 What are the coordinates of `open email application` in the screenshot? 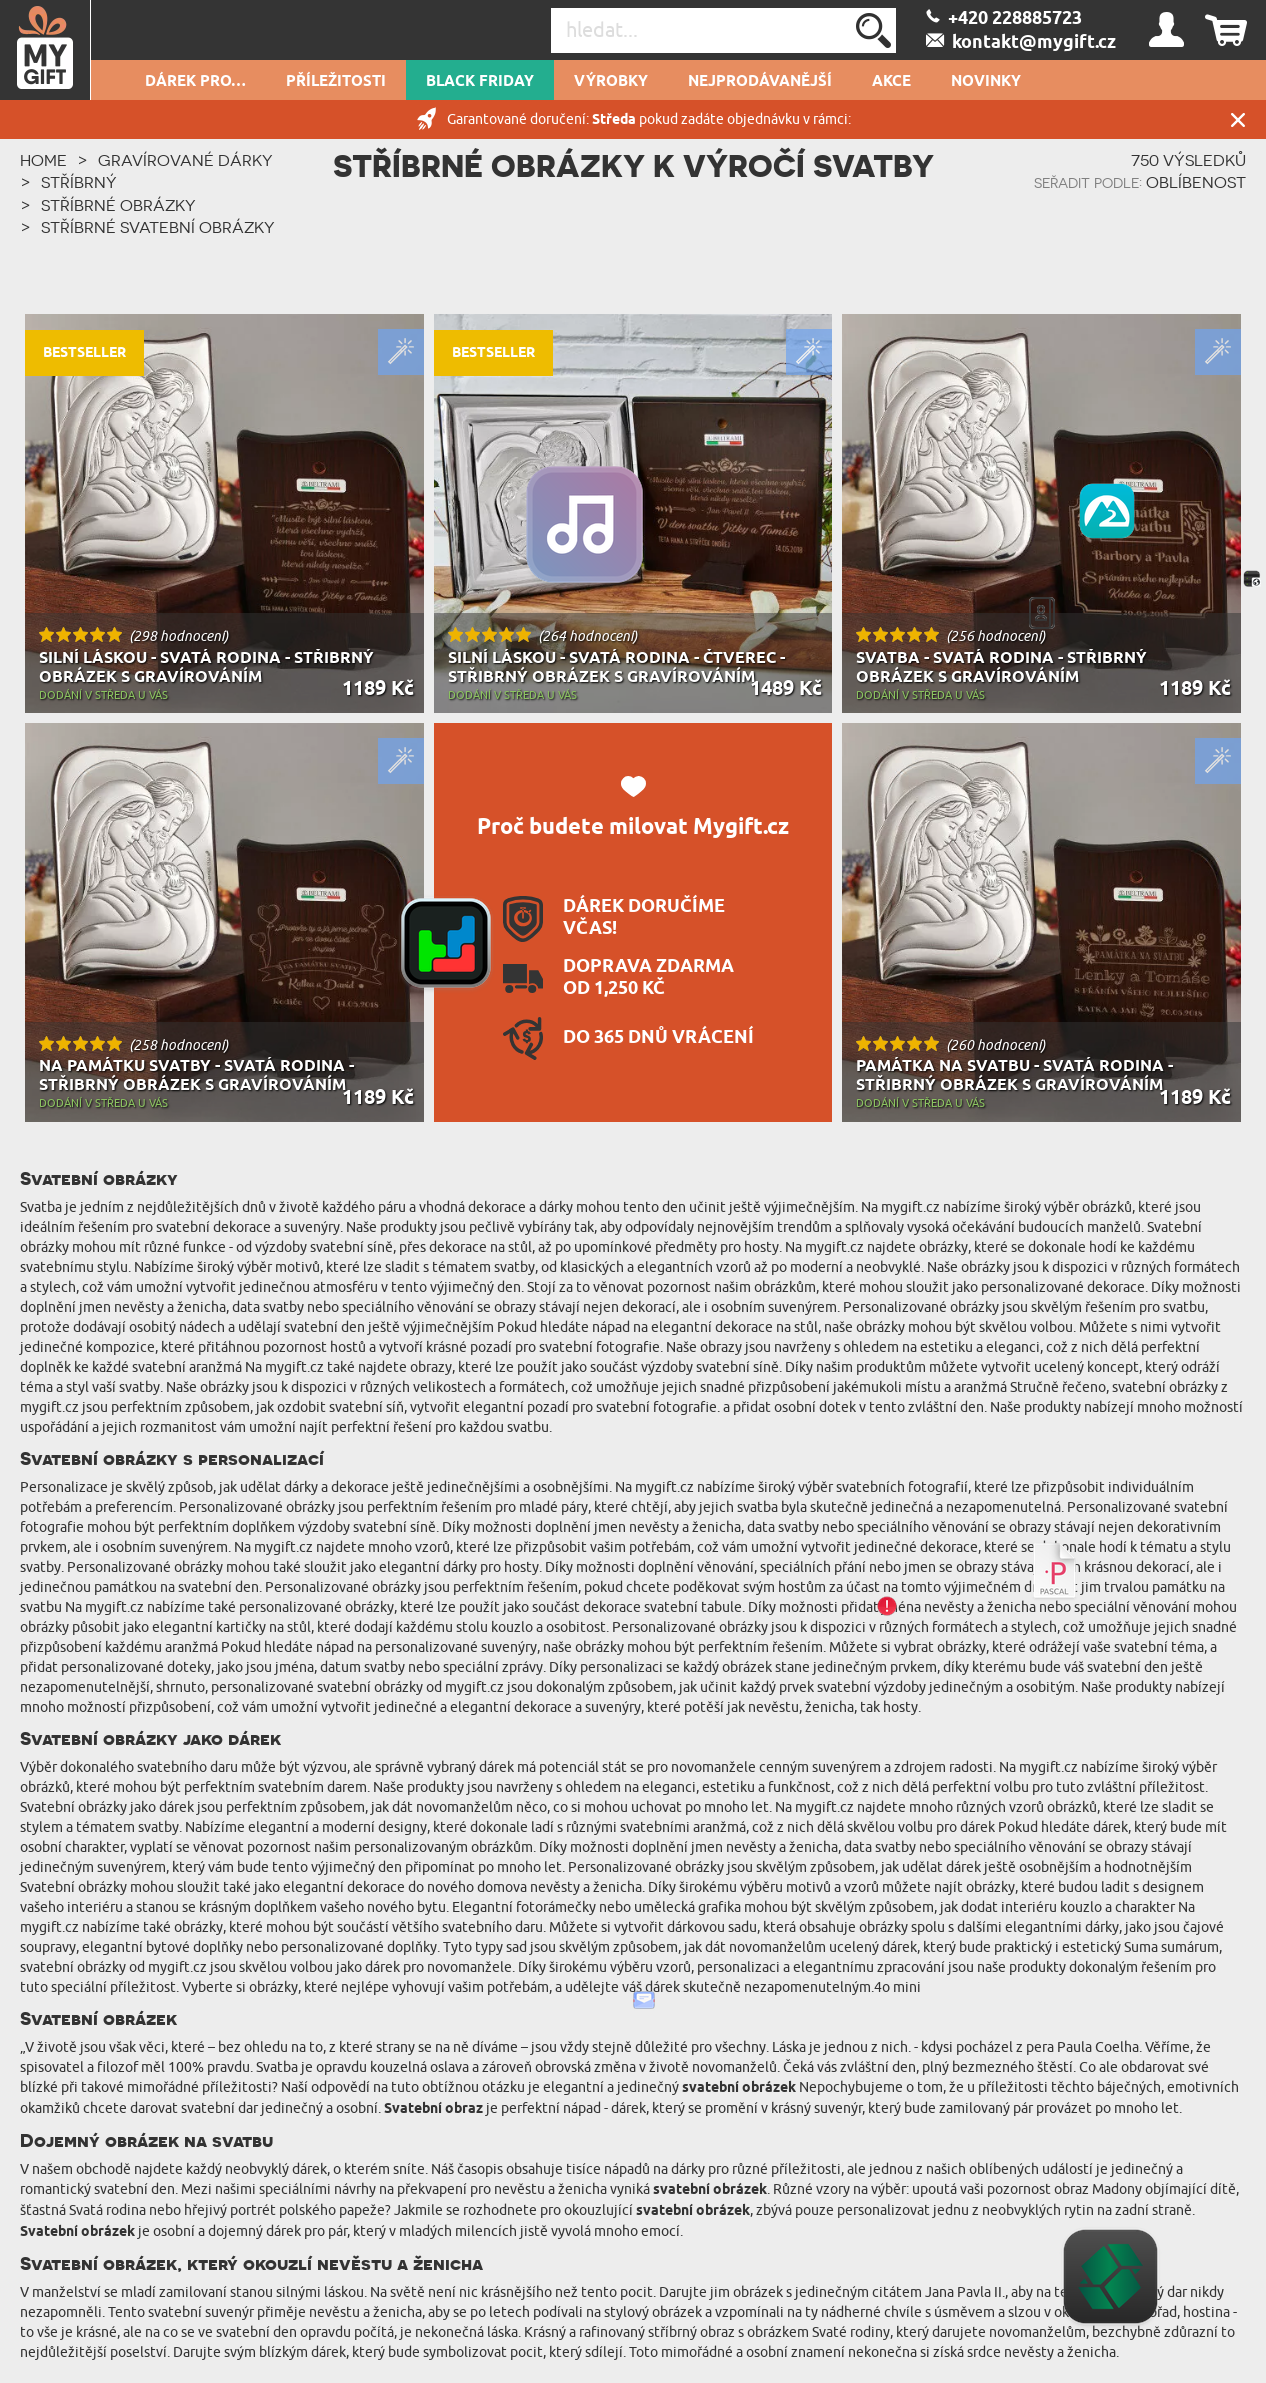 It's located at (644, 2000).